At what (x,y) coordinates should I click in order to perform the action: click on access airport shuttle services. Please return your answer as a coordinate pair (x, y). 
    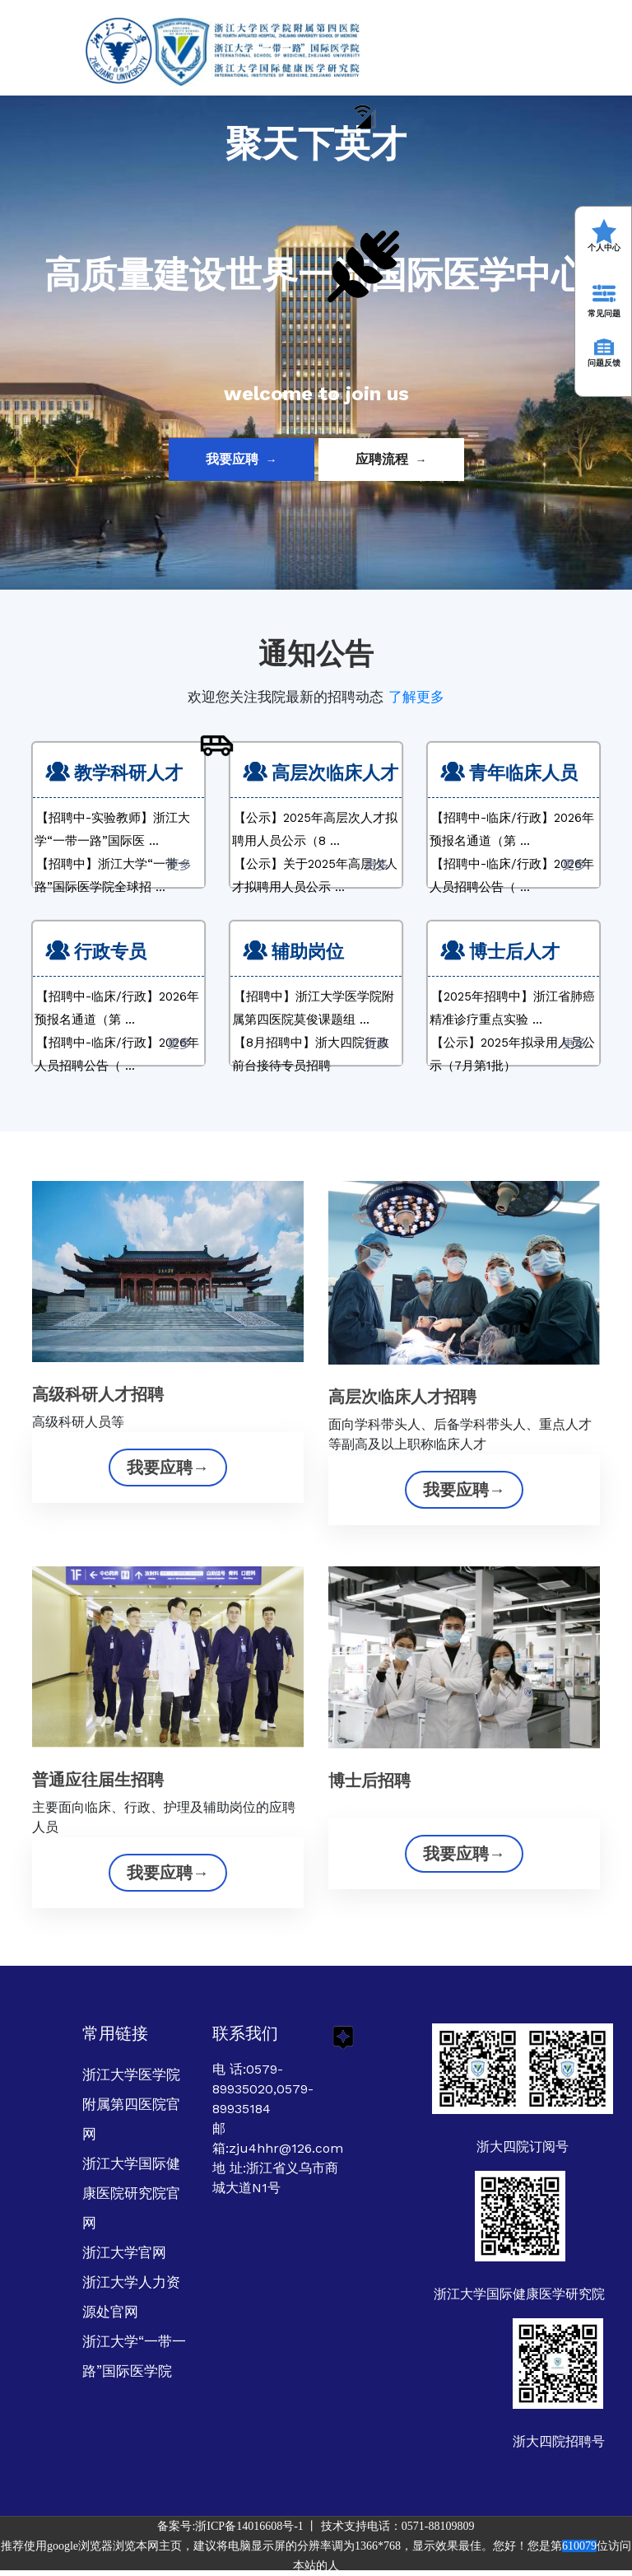
    Looking at the image, I should click on (216, 745).